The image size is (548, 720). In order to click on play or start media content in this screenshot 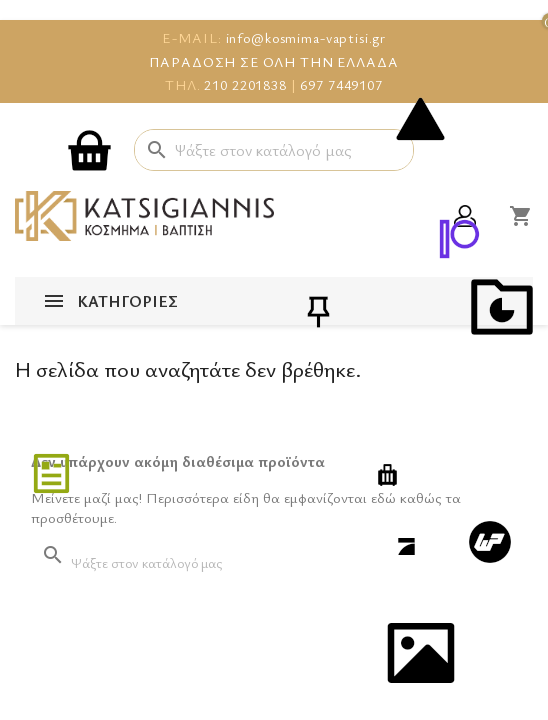, I will do `click(420, 119)`.